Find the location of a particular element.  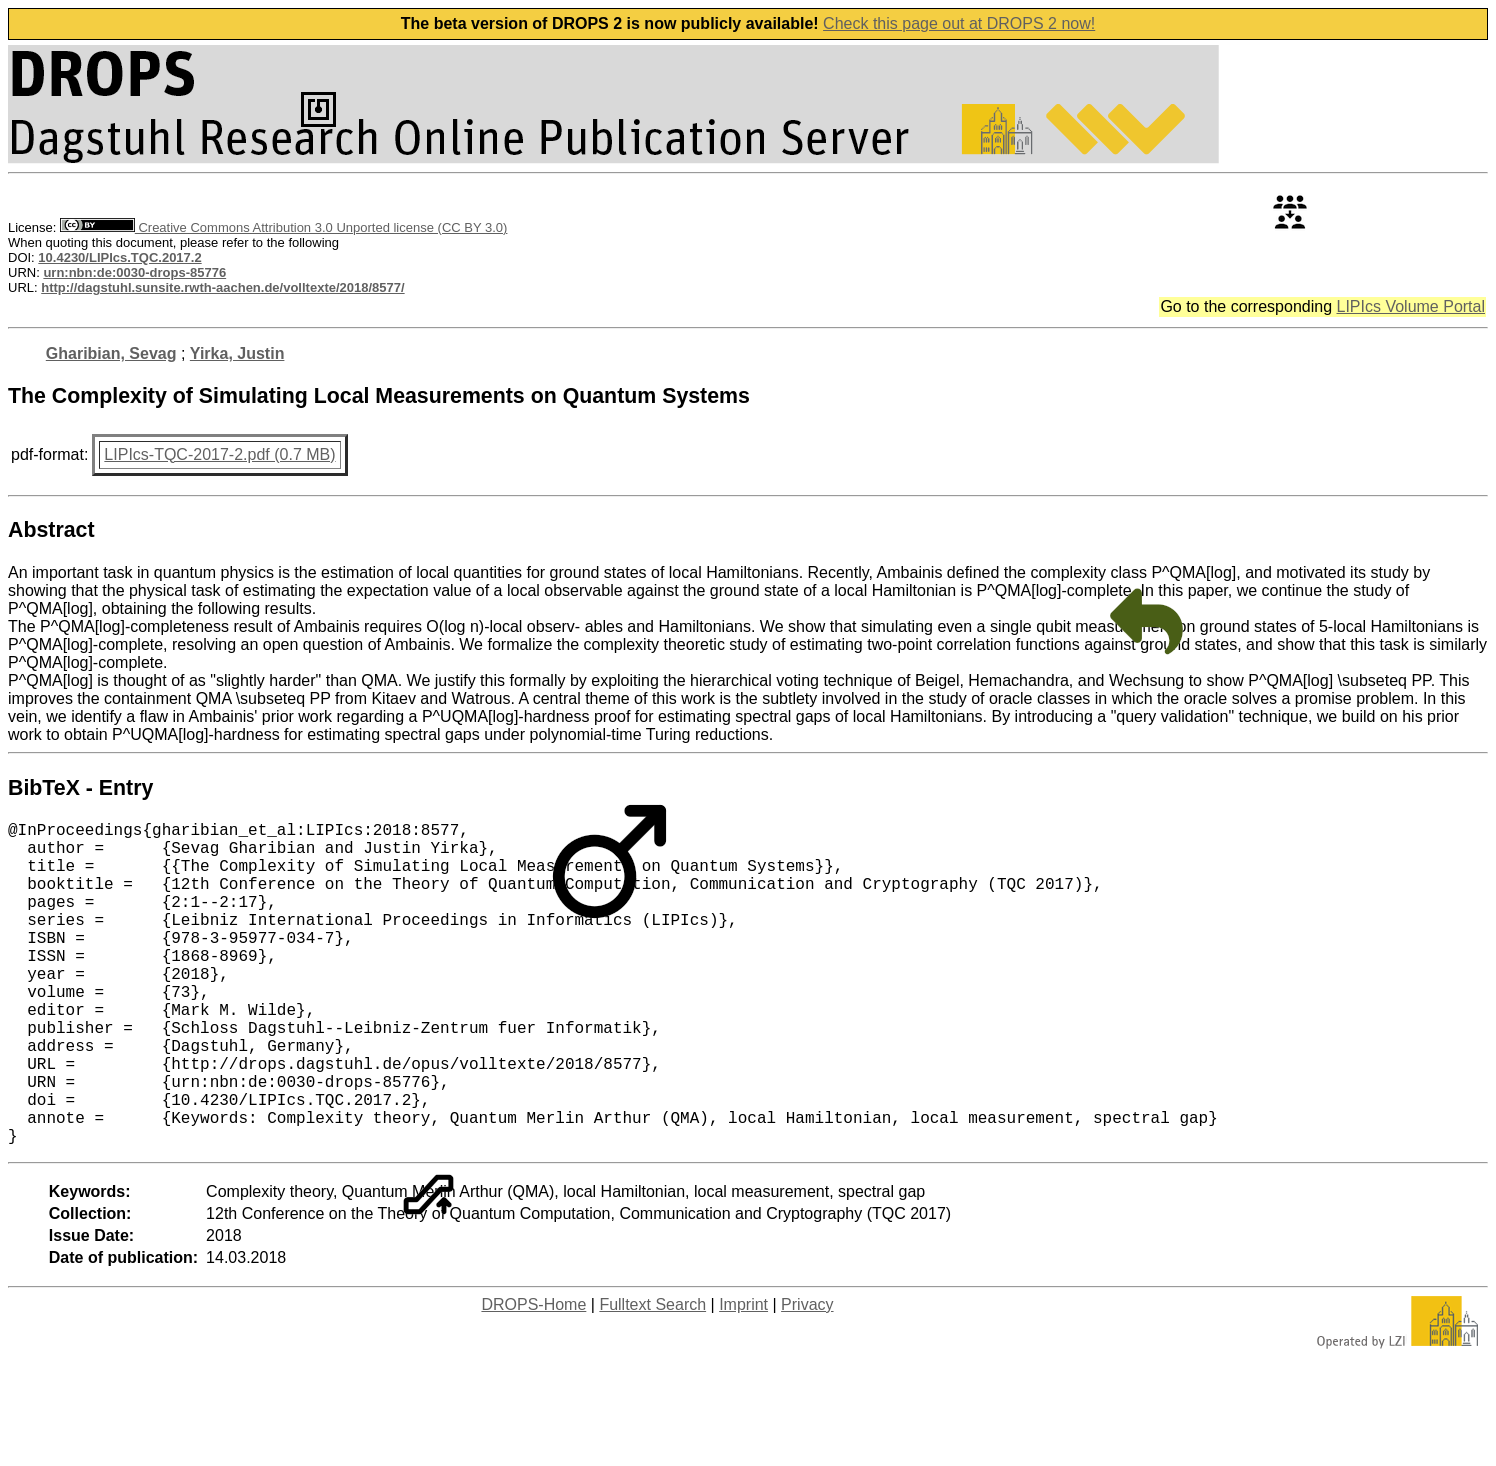

reply to an email or message is located at coordinates (1146, 622).